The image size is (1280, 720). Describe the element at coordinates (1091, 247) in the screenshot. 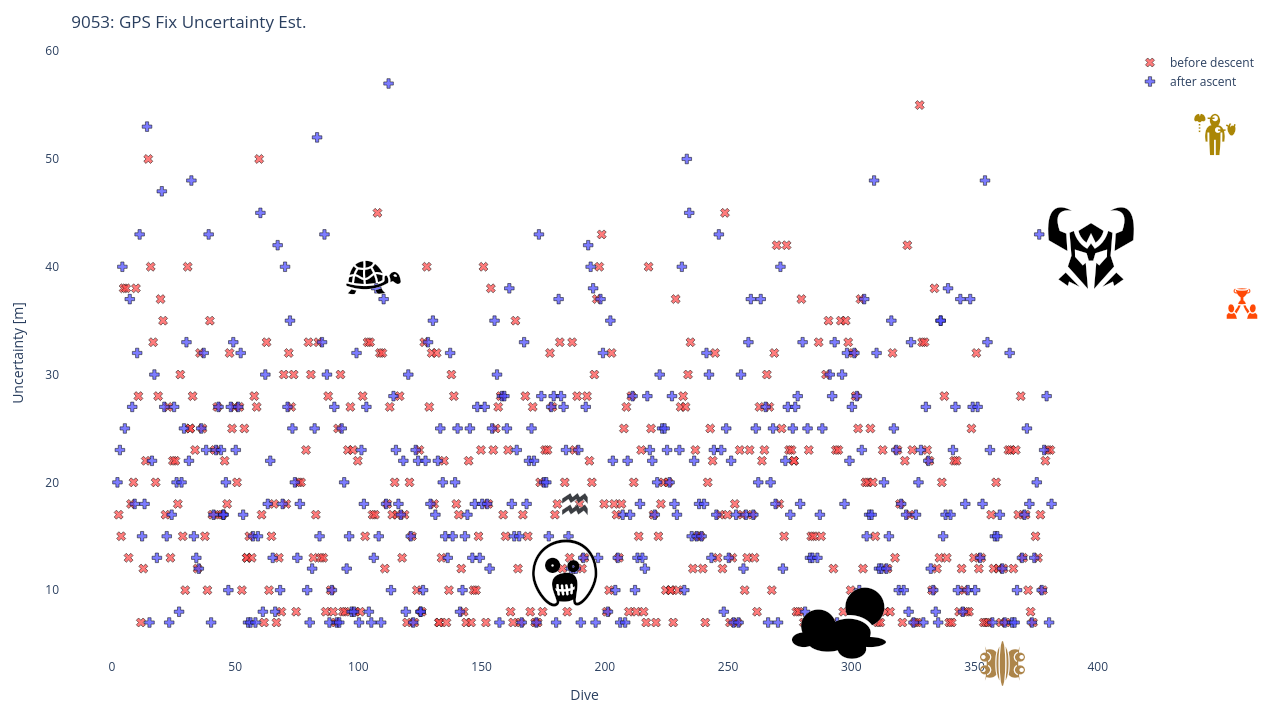

I see `select warrior or tank character class` at that location.